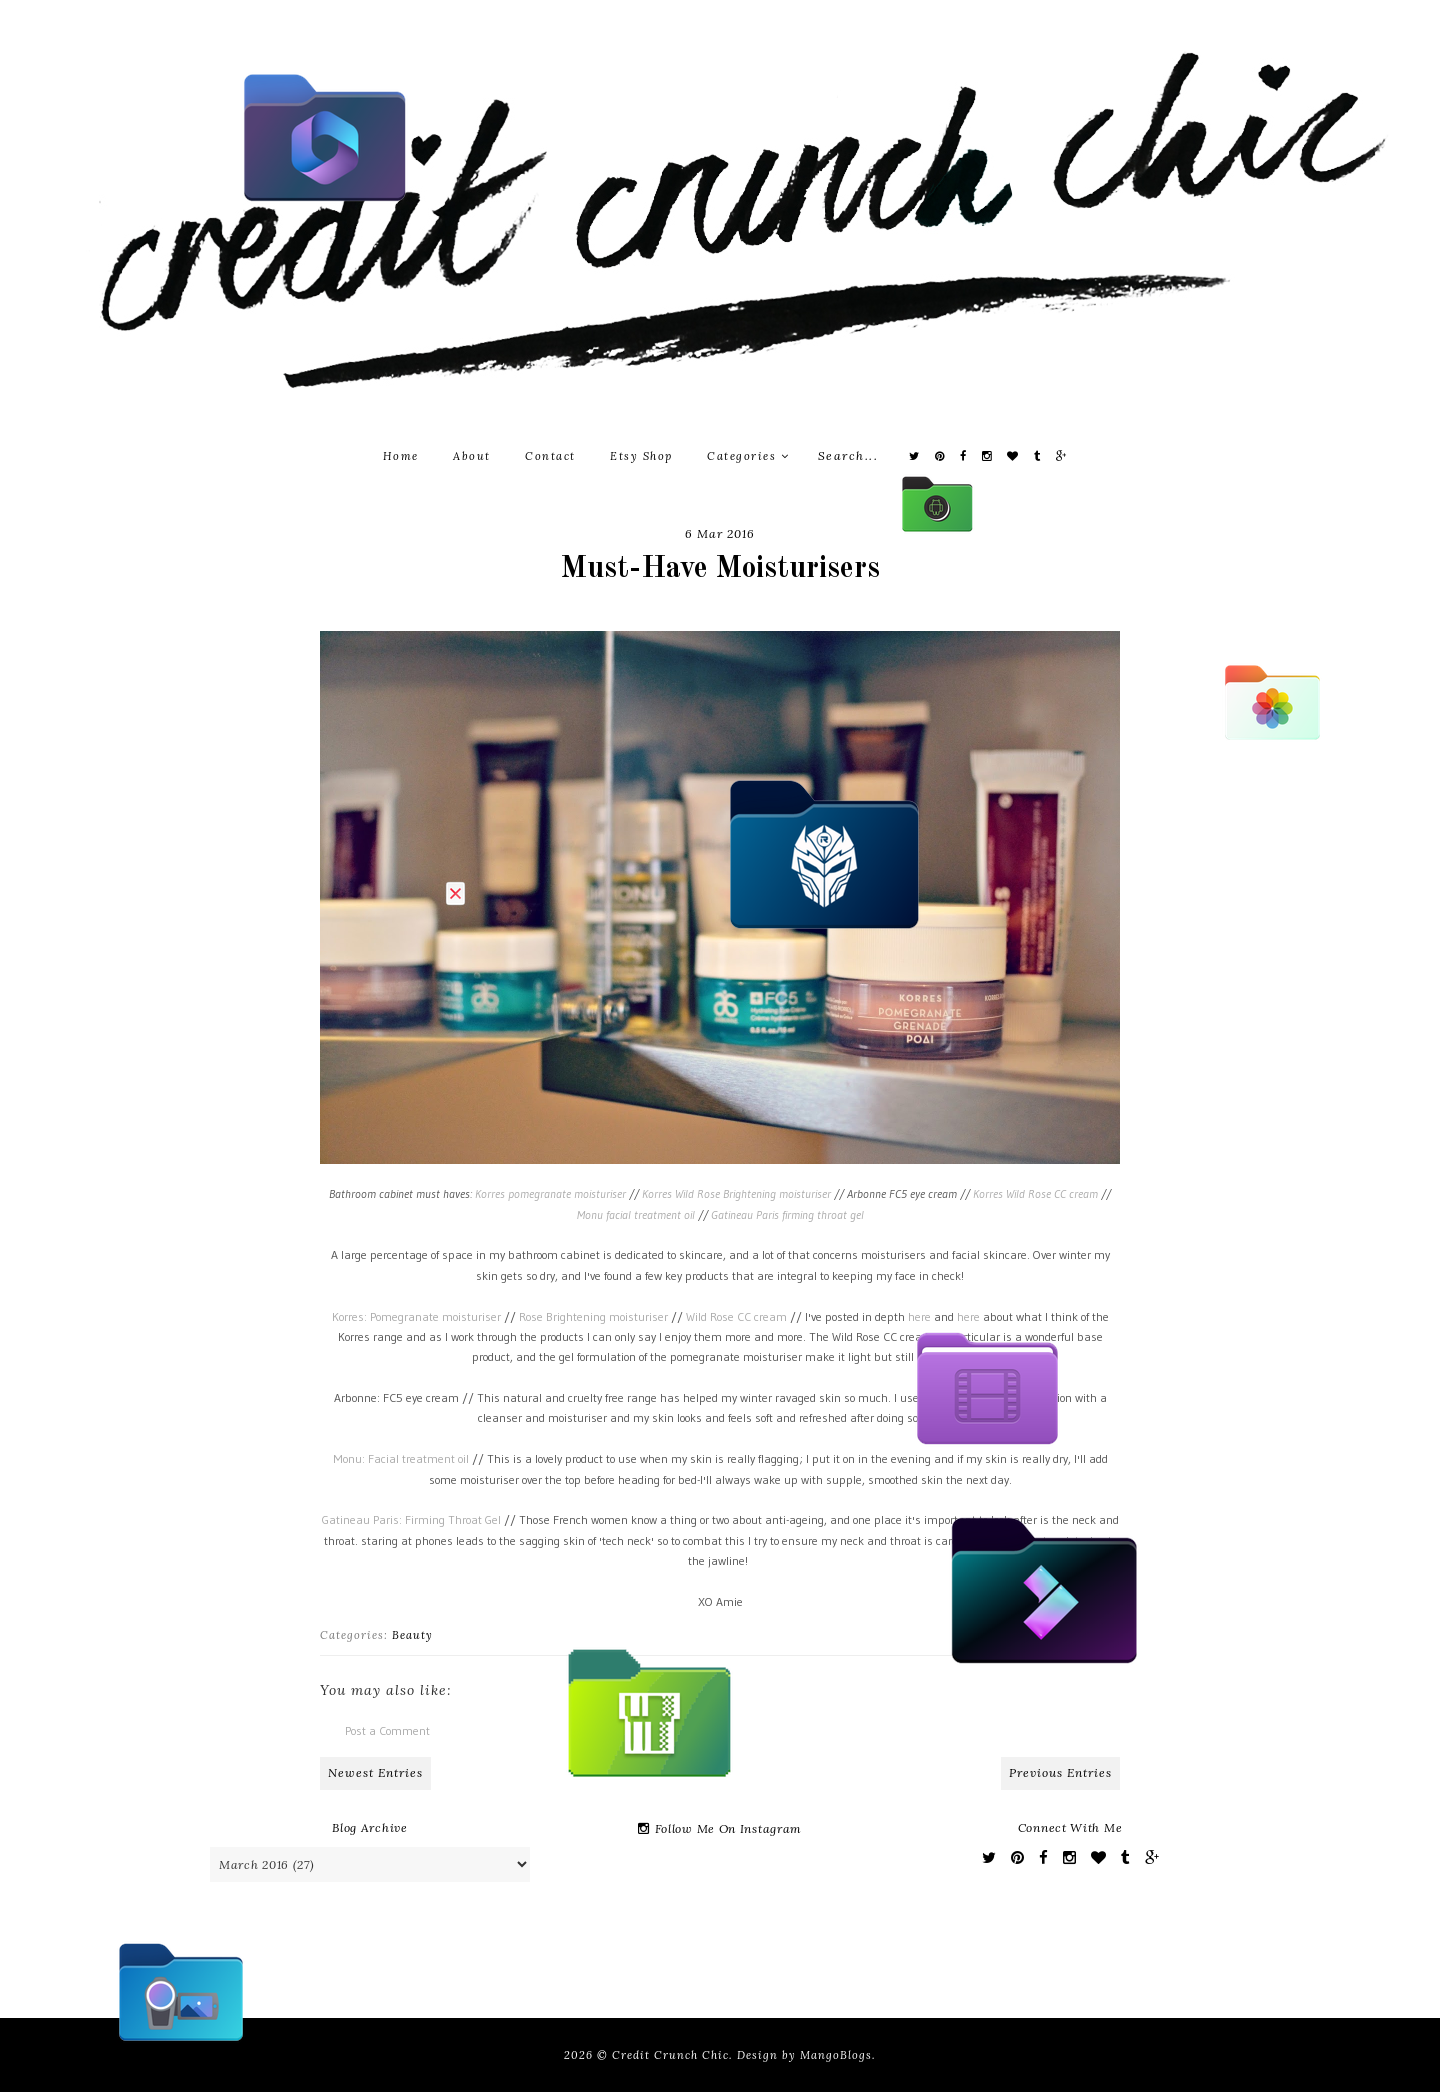 The height and width of the screenshot is (2092, 1440). What do you see at coordinates (1272, 705) in the screenshot?
I see `open icloud photos folder` at bounding box center [1272, 705].